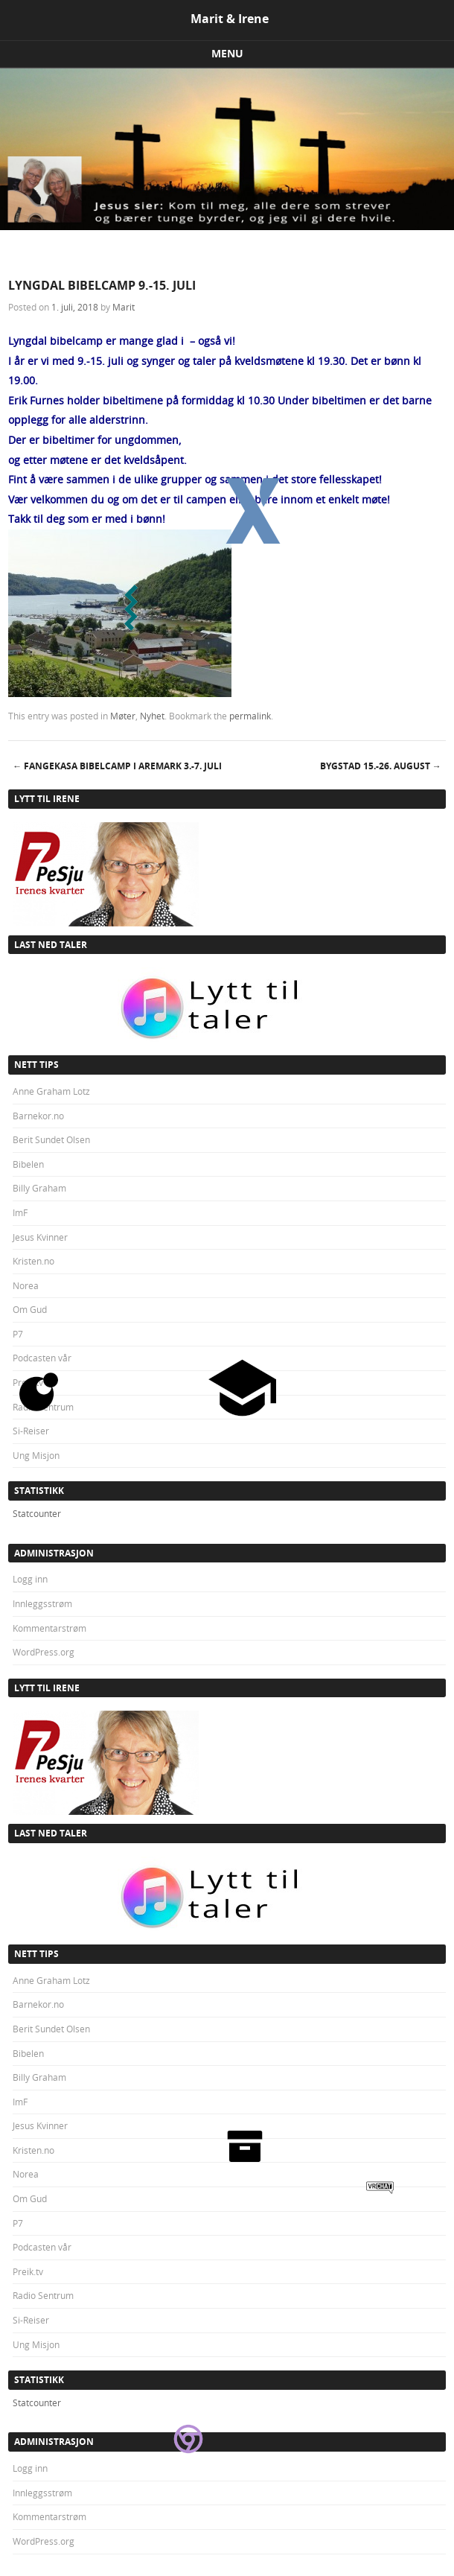 Image resolution: width=454 pixels, height=2576 pixels. Describe the element at coordinates (380, 2187) in the screenshot. I see `open the VRChat app` at that location.